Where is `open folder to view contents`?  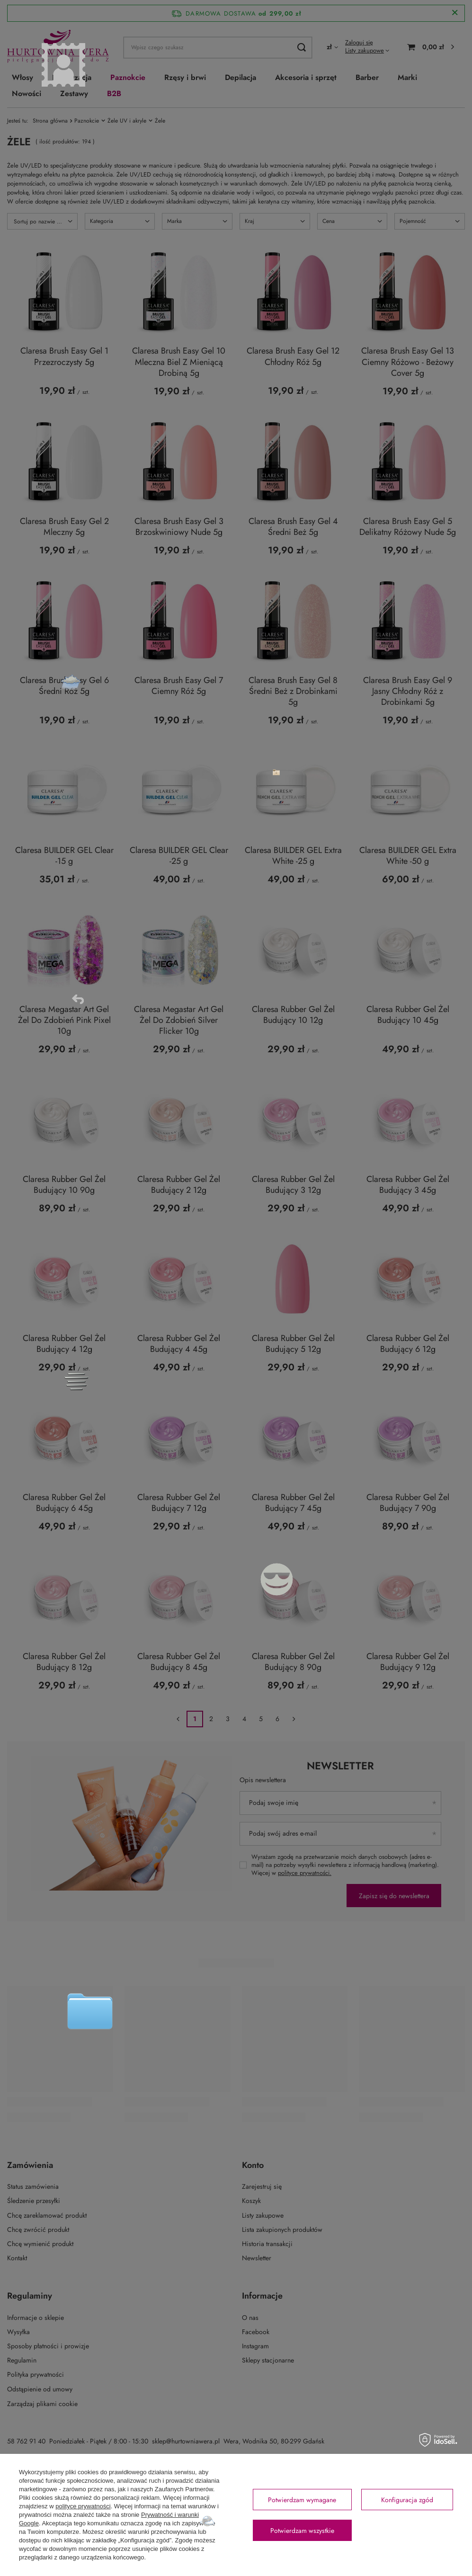 open folder to view contents is located at coordinates (90, 2011).